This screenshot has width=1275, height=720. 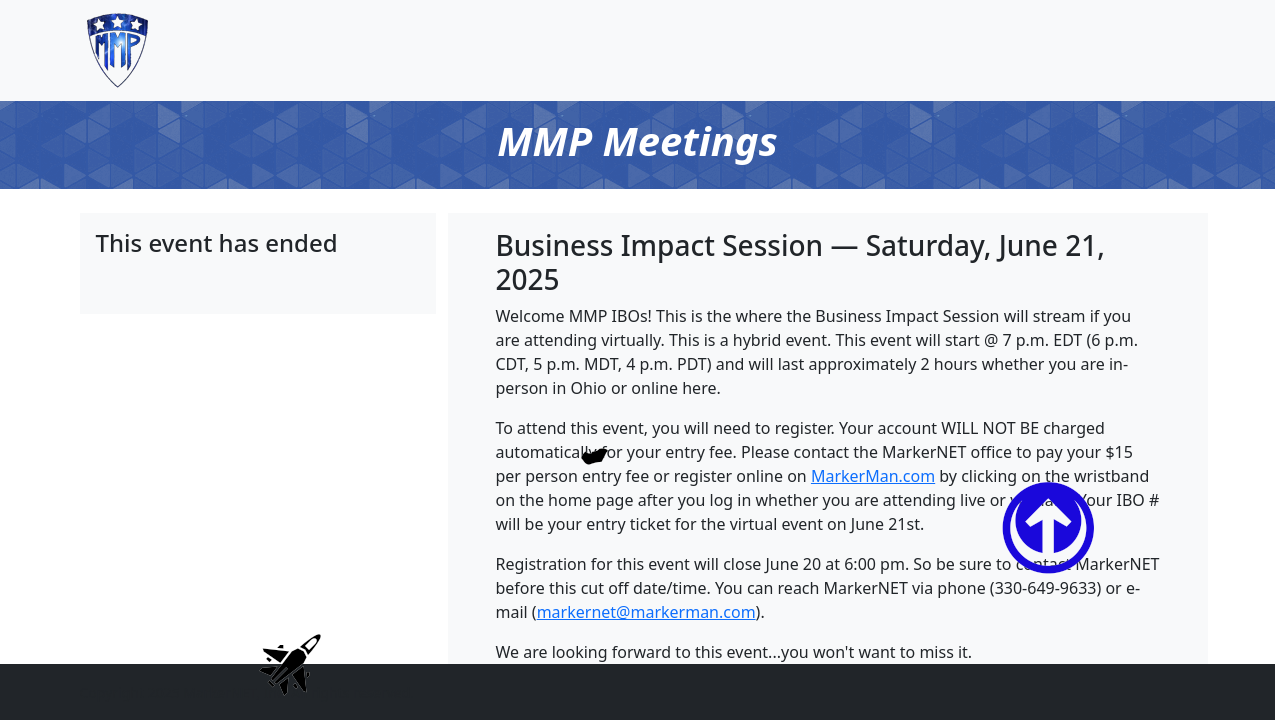 What do you see at coordinates (290, 665) in the screenshot?
I see `military or combat game mode` at bounding box center [290, 665].